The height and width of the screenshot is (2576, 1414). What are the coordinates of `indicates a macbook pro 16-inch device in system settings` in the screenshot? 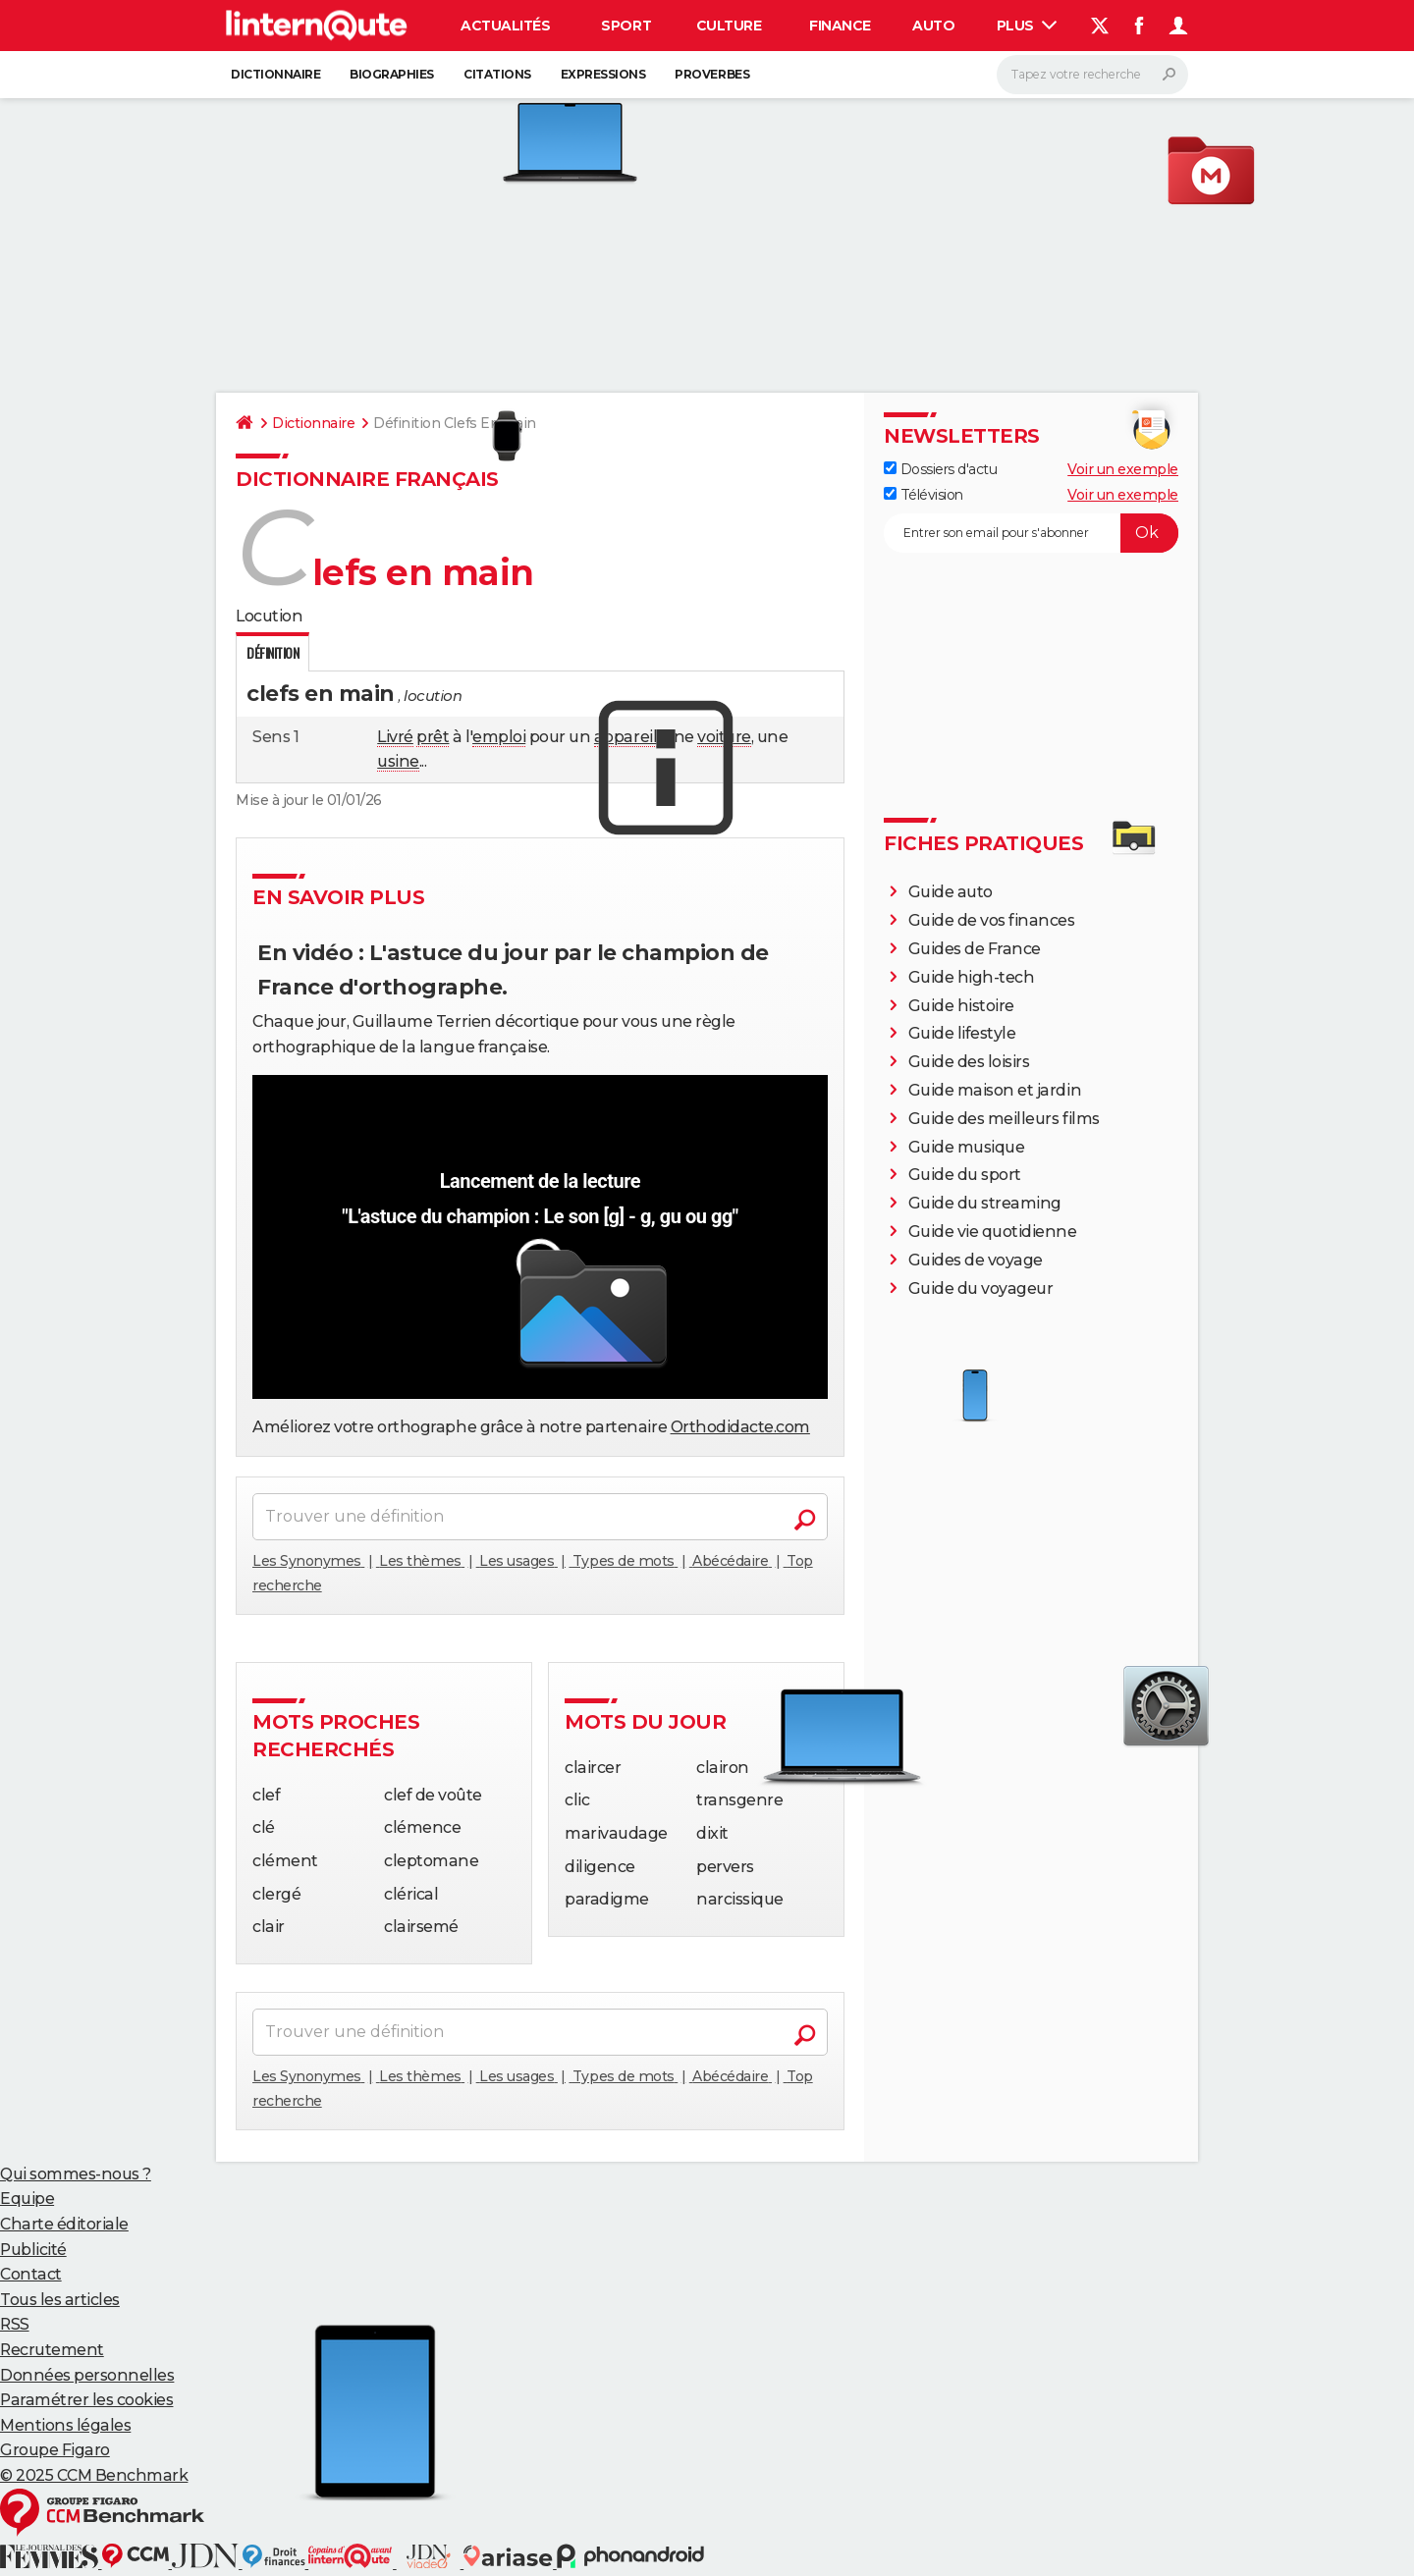 It's located at (570, 137).